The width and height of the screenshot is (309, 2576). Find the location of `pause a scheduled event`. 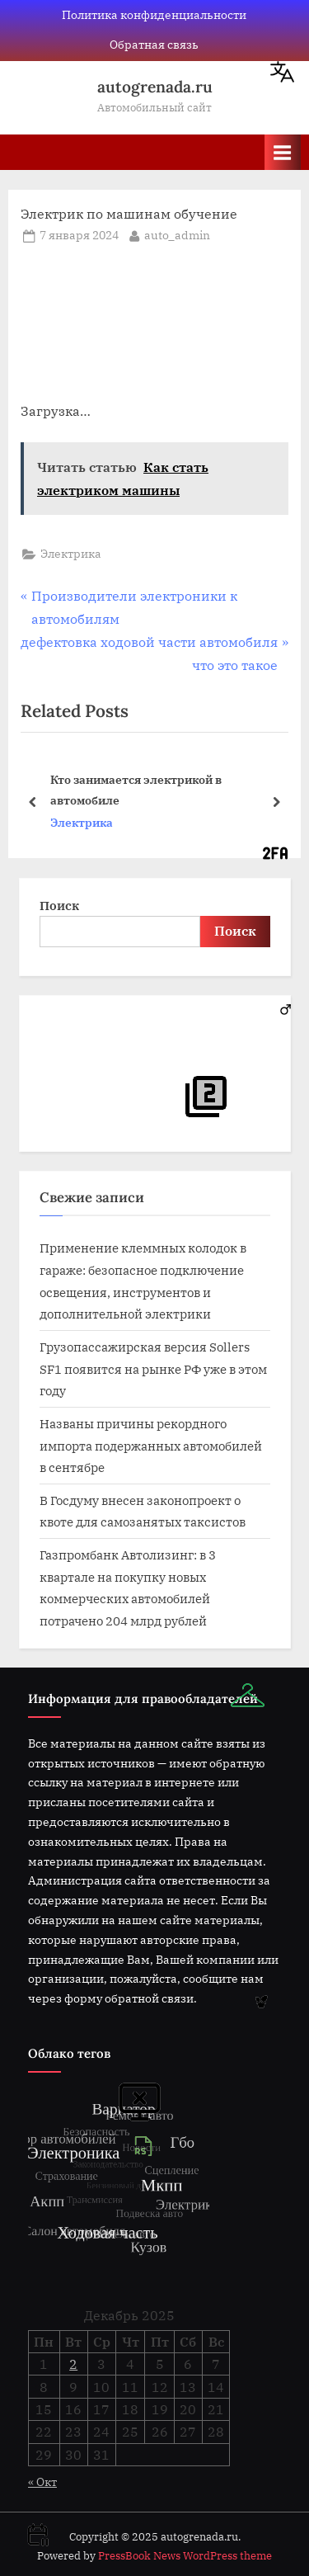

pause a scheduled event is located at coordinates (37, 2534).